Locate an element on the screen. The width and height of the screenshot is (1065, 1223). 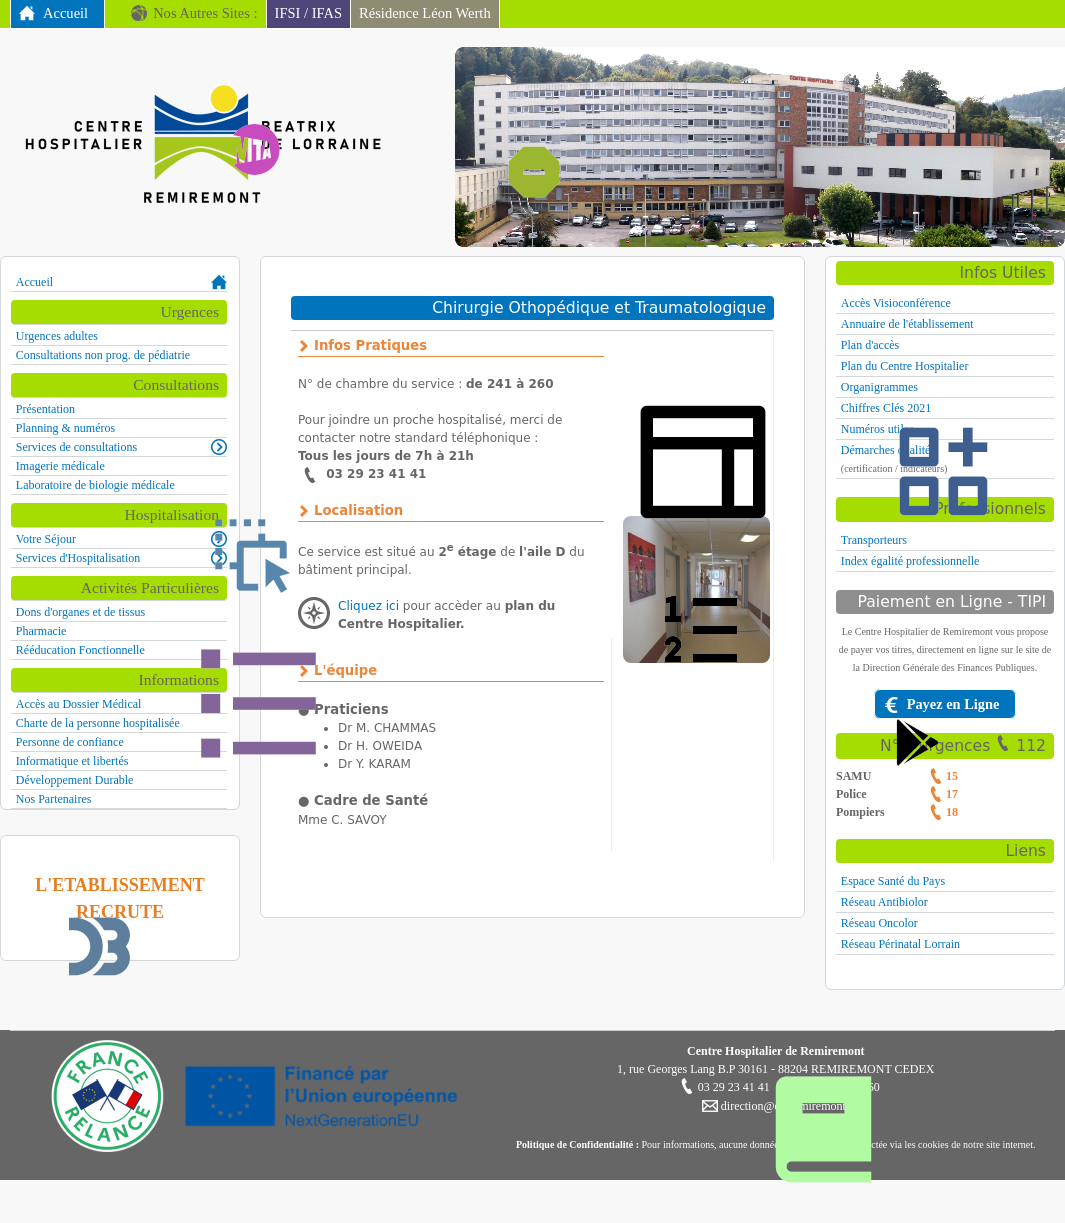
Metropolitan Transportation Authority (MTA) logo is located at coordinates (256, 149).